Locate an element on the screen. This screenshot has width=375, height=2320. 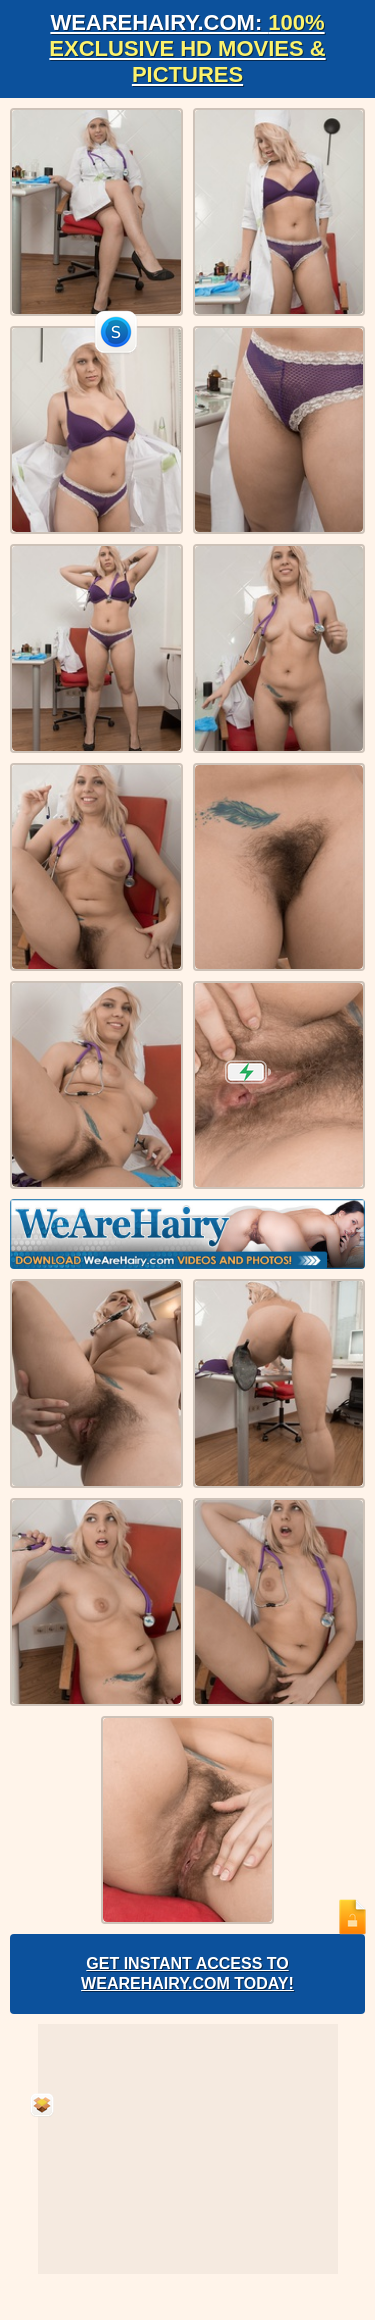
a skgc file type associated with security or encryption is located at coordinates (352, 1917).